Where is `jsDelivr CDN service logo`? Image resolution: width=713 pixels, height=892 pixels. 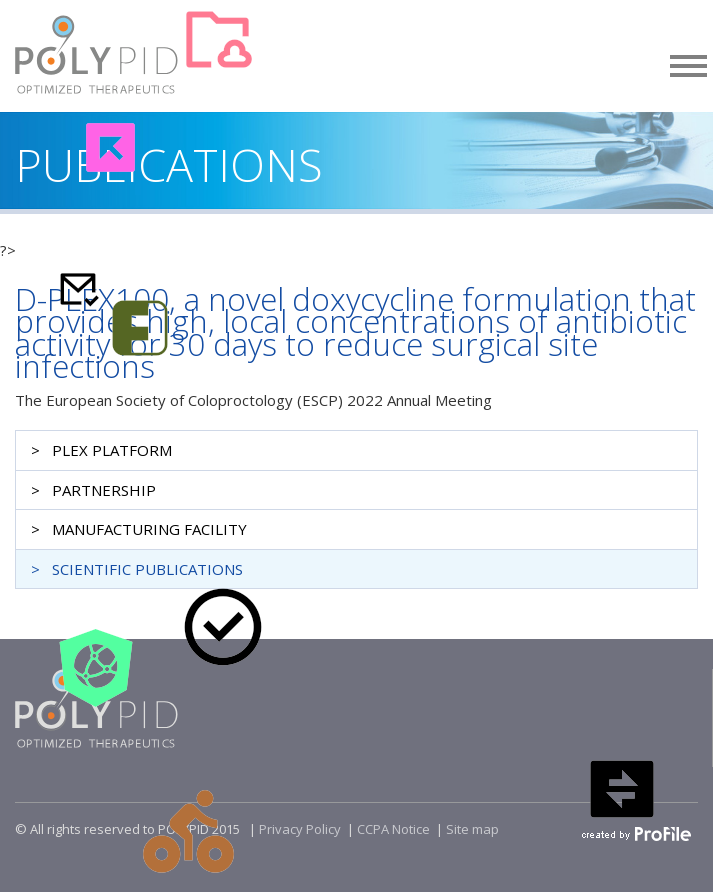 jsDelivr CDN service logo is located at coordinates (96, 668).